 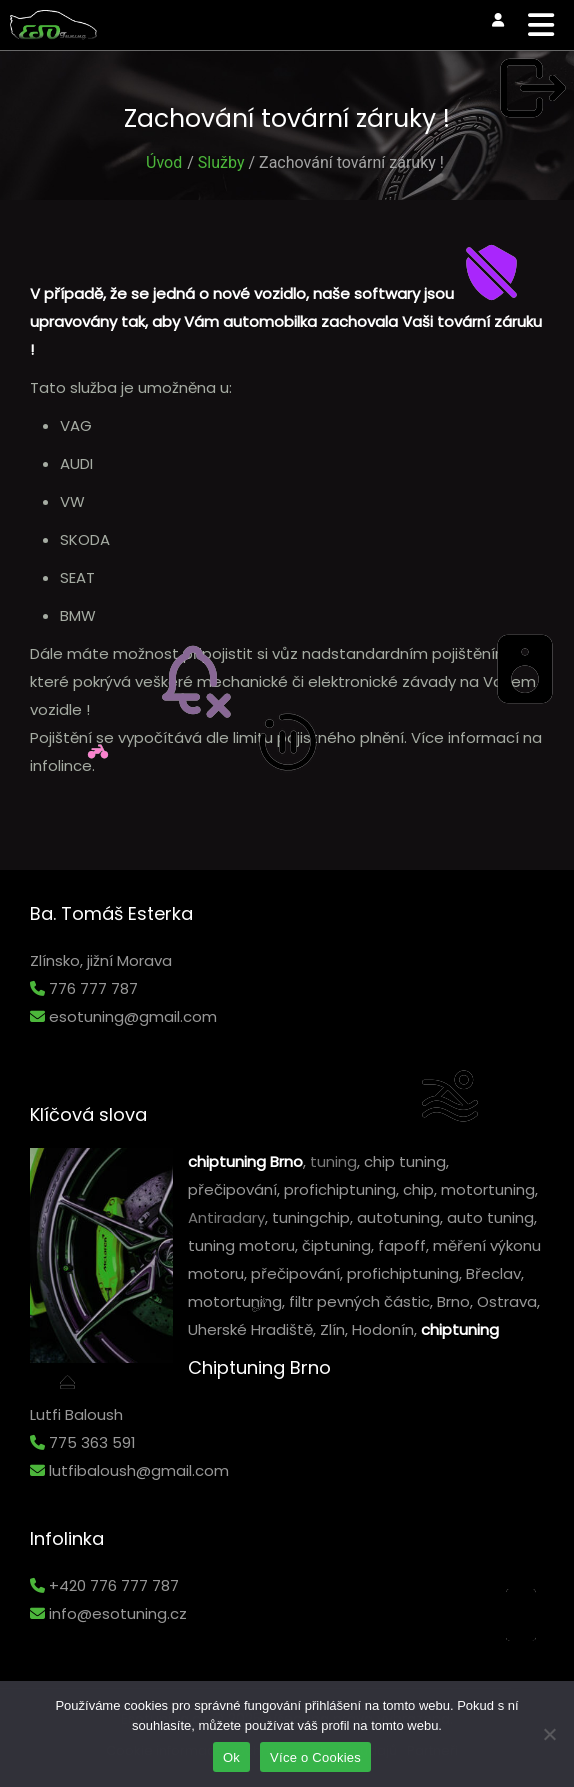 What do you see at coordinates (98, 751) in the screenshot?
I see `select motorcycle as transportation mode` at bounding box center [98, 751].